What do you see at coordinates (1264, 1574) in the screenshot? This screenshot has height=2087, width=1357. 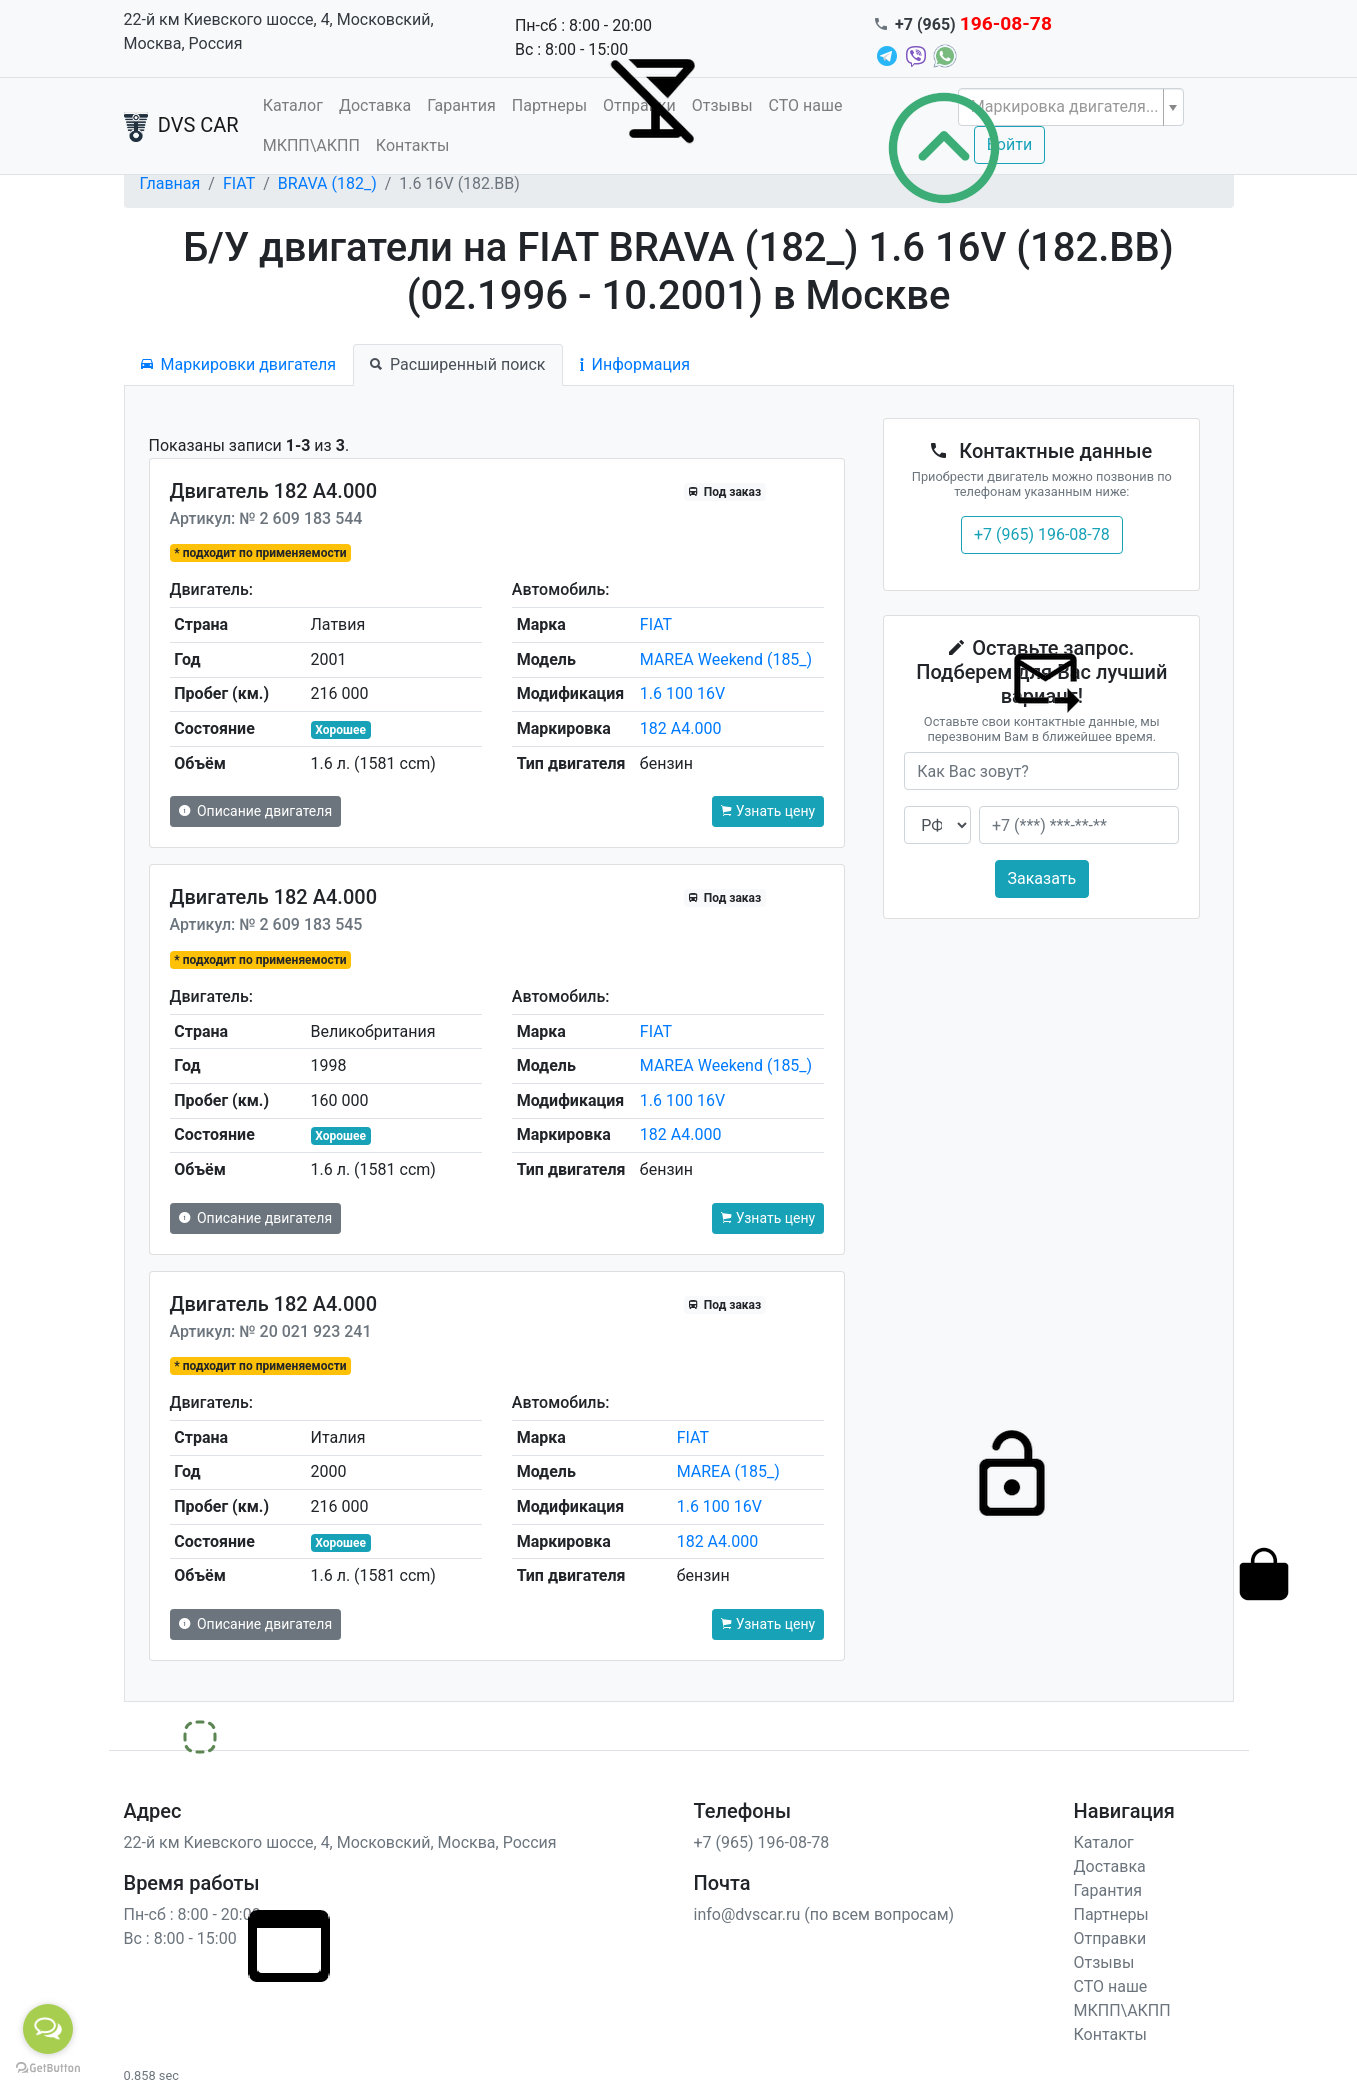 I see `view your shopping bag` at bounding box center [1264, 1574].